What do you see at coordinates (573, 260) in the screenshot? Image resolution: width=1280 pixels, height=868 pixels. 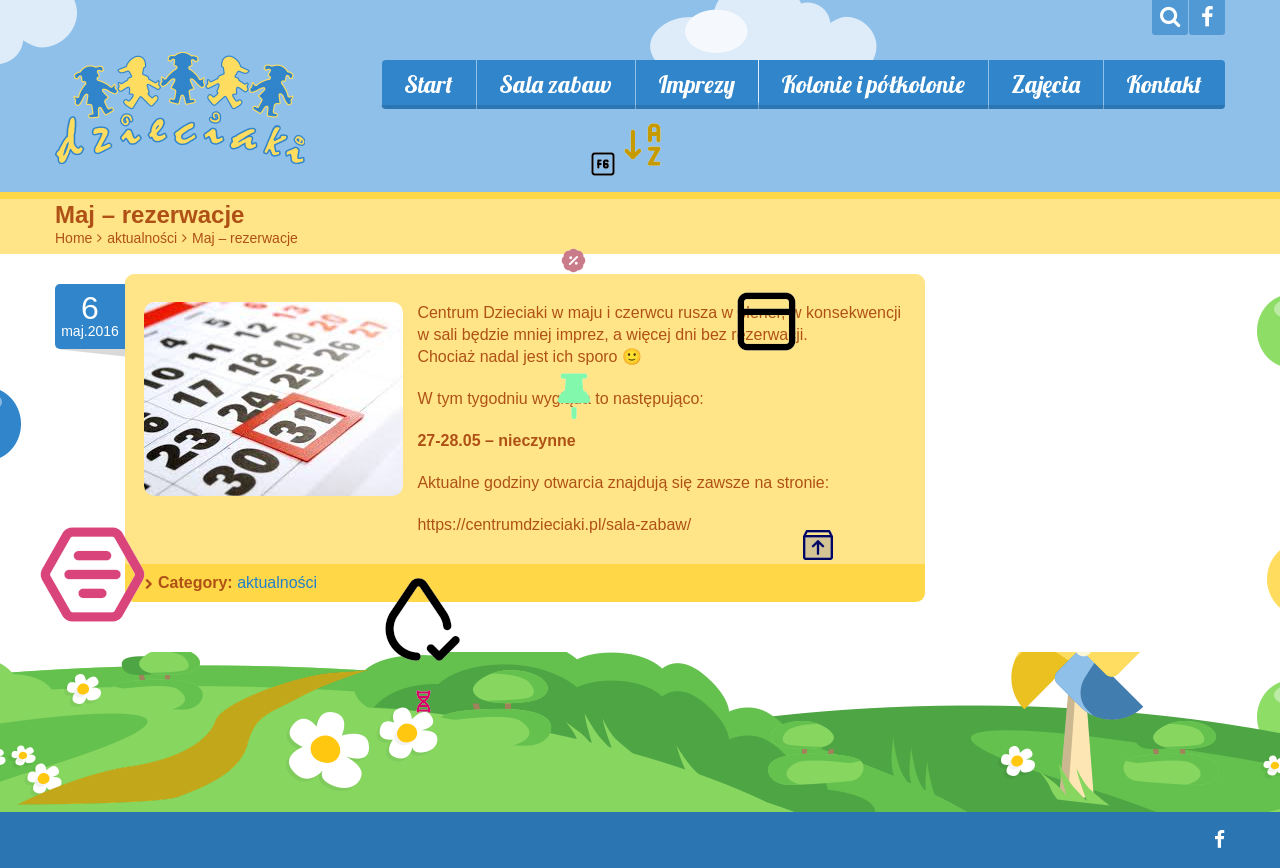 I see `view available discounts or promotions` at bounding box center [573, 260].